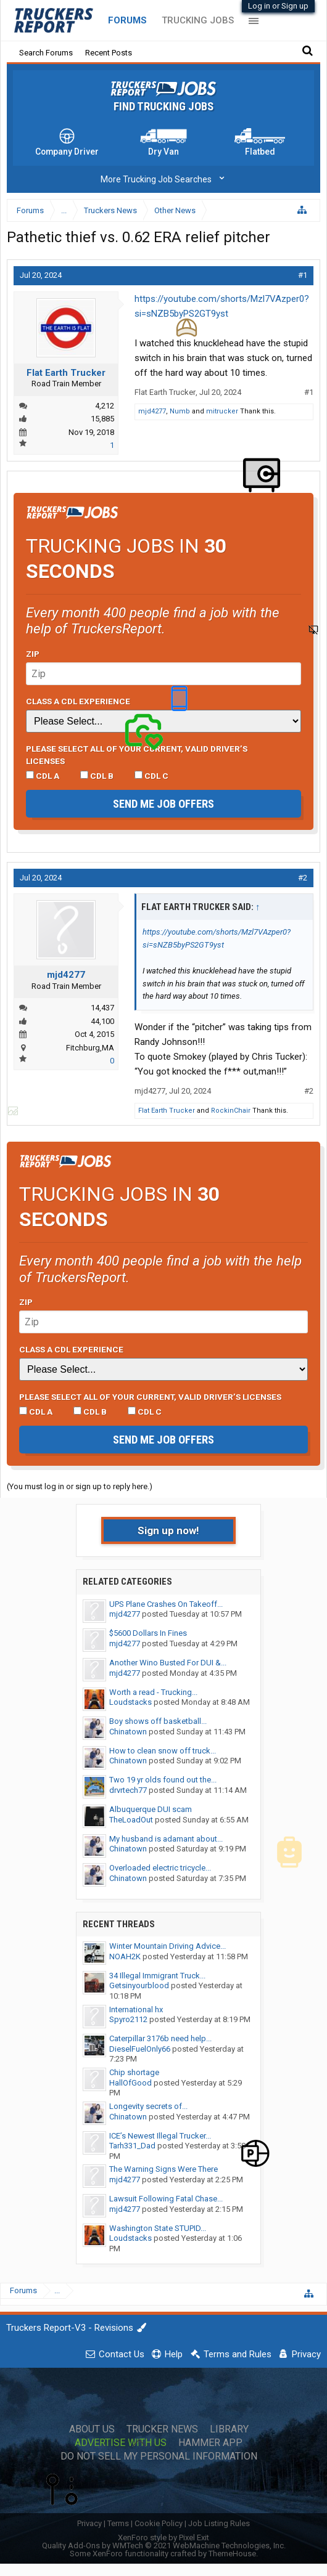 The image size is (327, 2576). Describe the element at coordinates (255, 2153) in the screenshot. I see `open microsoft powerpoint` at that location.